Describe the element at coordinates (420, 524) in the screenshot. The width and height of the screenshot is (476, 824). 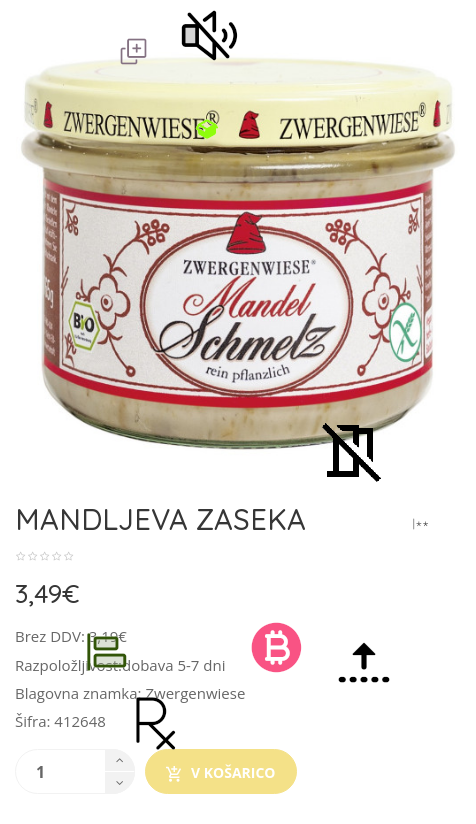
I see `enter or view password field` at that location.